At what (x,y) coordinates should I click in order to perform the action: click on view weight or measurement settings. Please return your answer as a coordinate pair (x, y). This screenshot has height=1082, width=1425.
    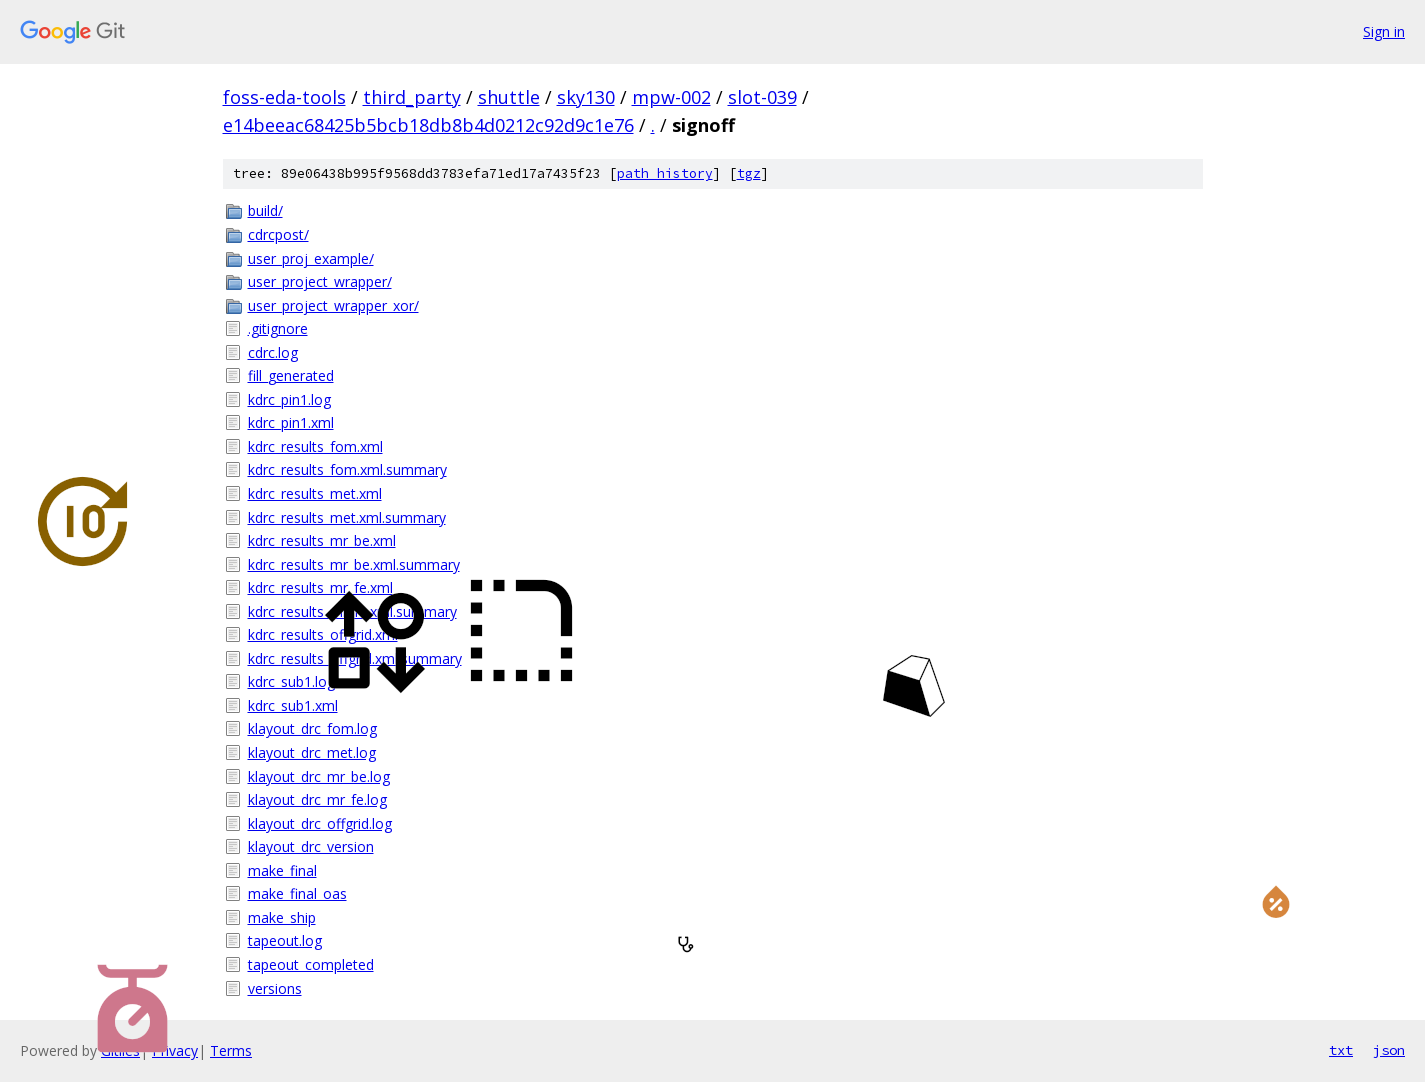
    Looking at the image, I should click on (132, 1008).